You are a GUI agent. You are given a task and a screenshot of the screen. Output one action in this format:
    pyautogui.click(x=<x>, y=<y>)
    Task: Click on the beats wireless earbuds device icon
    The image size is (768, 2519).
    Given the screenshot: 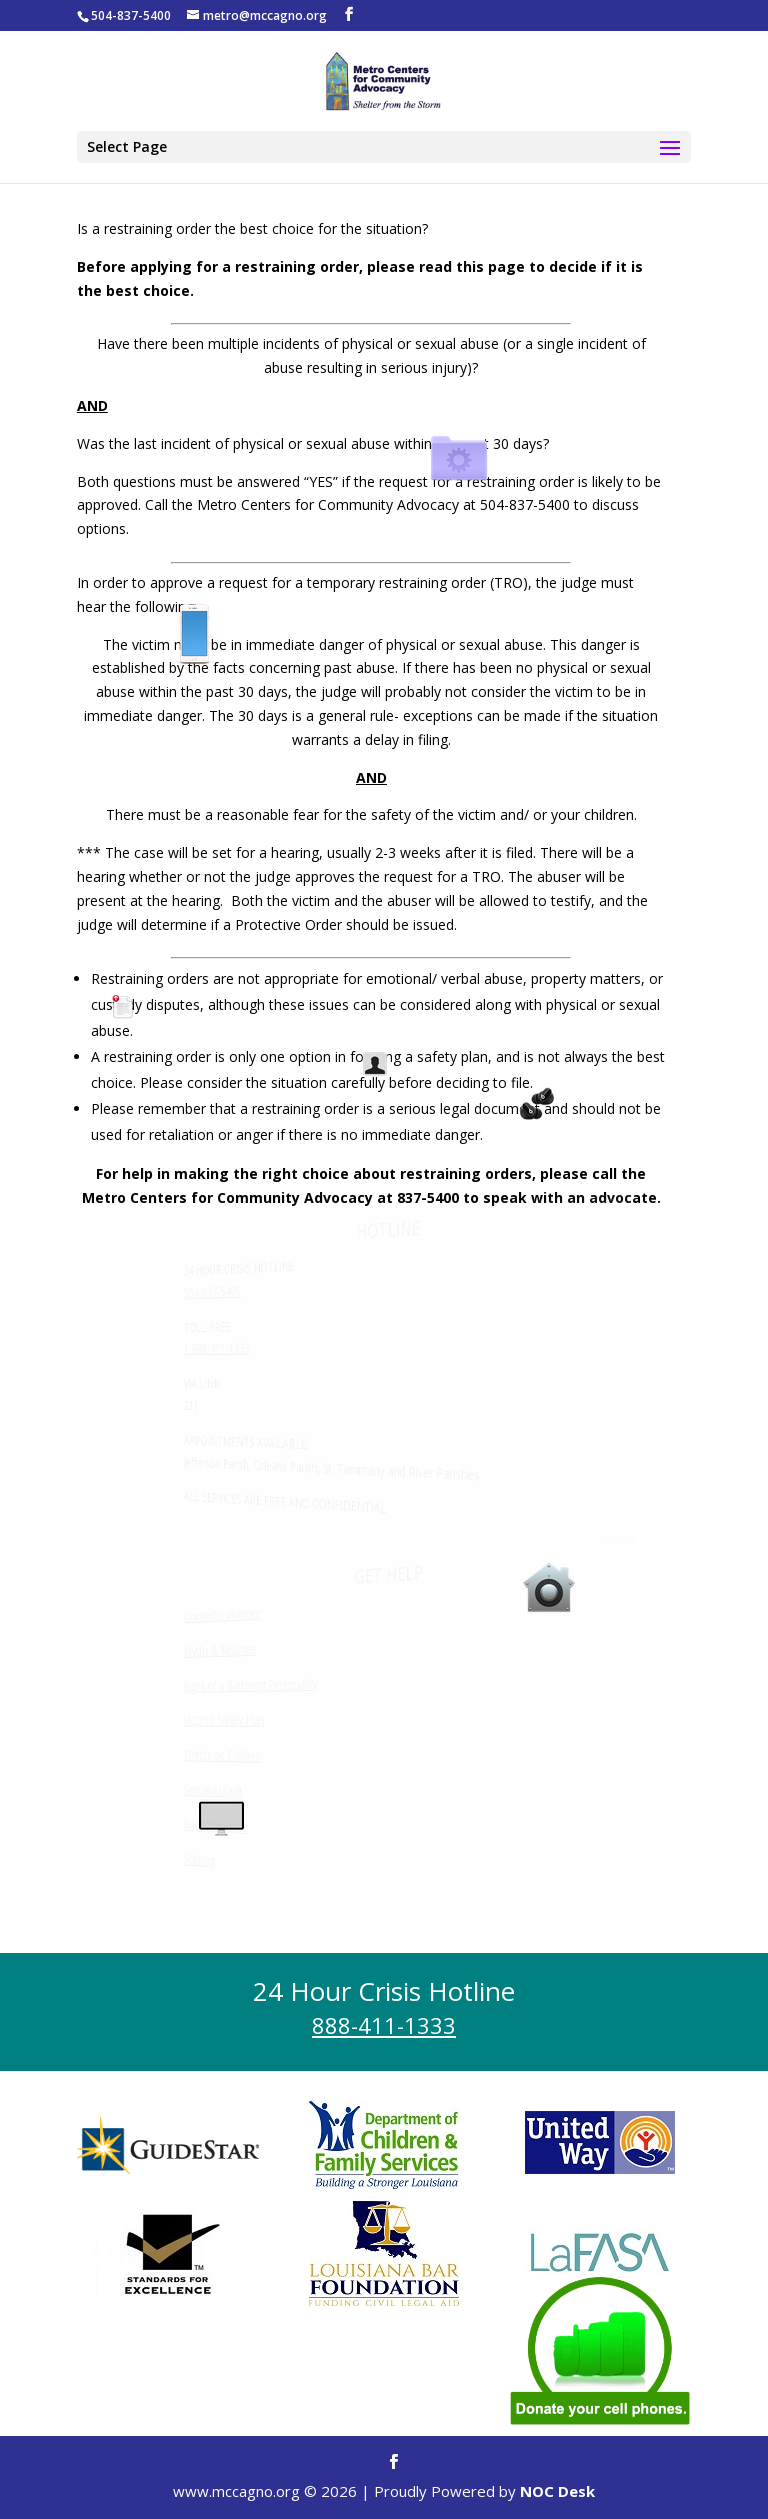 What is the action you would take?
    pyautogui.click(x=537, y=1104)
    